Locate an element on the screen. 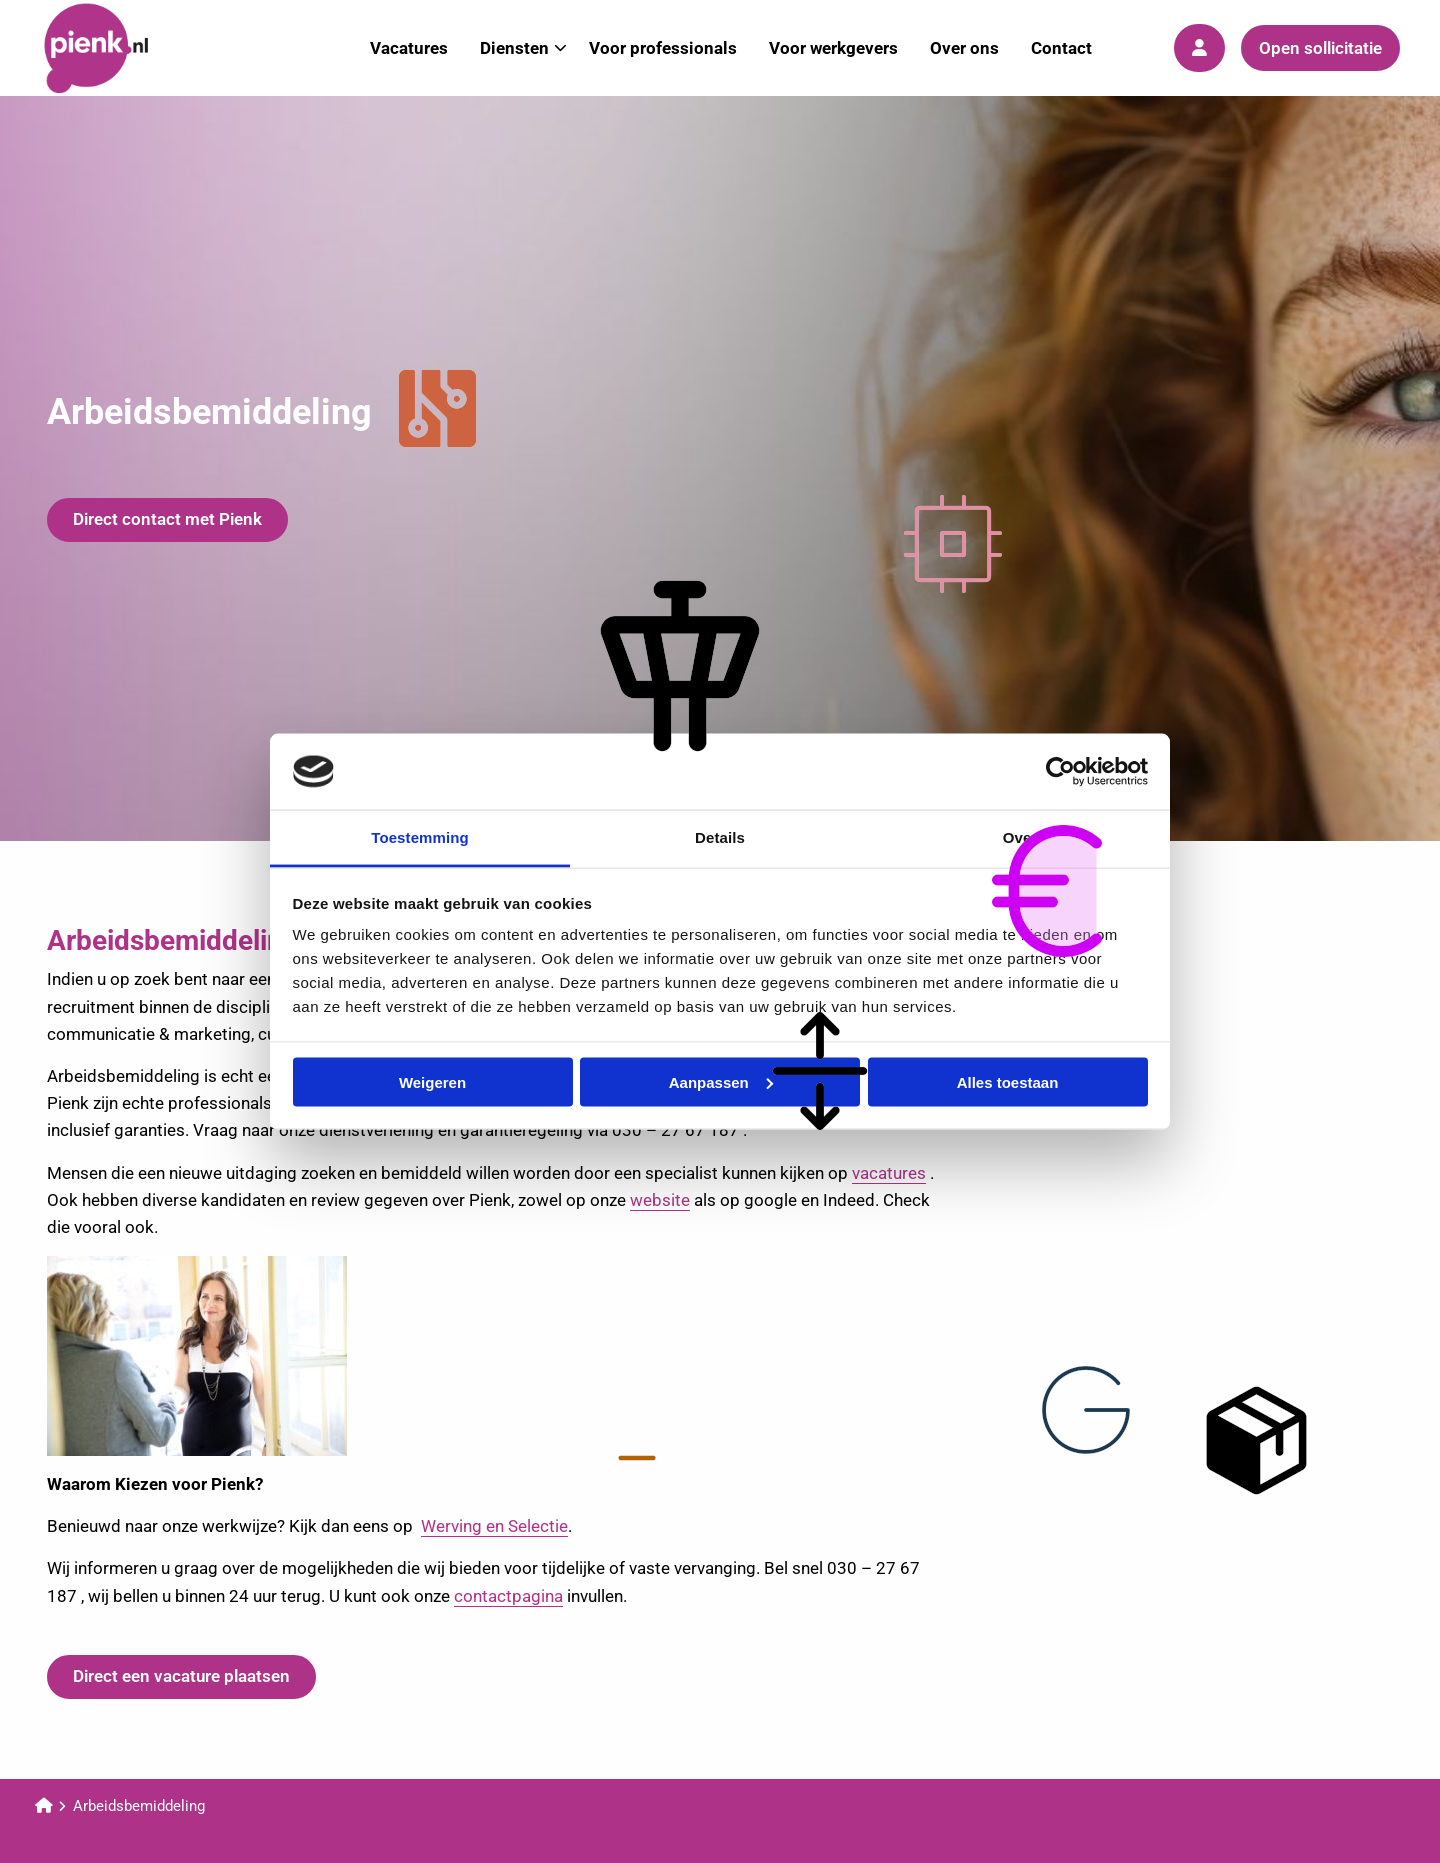 This screenshot has height=1863, width=1440. expand content vertically is located at coordinates (820, 1071).